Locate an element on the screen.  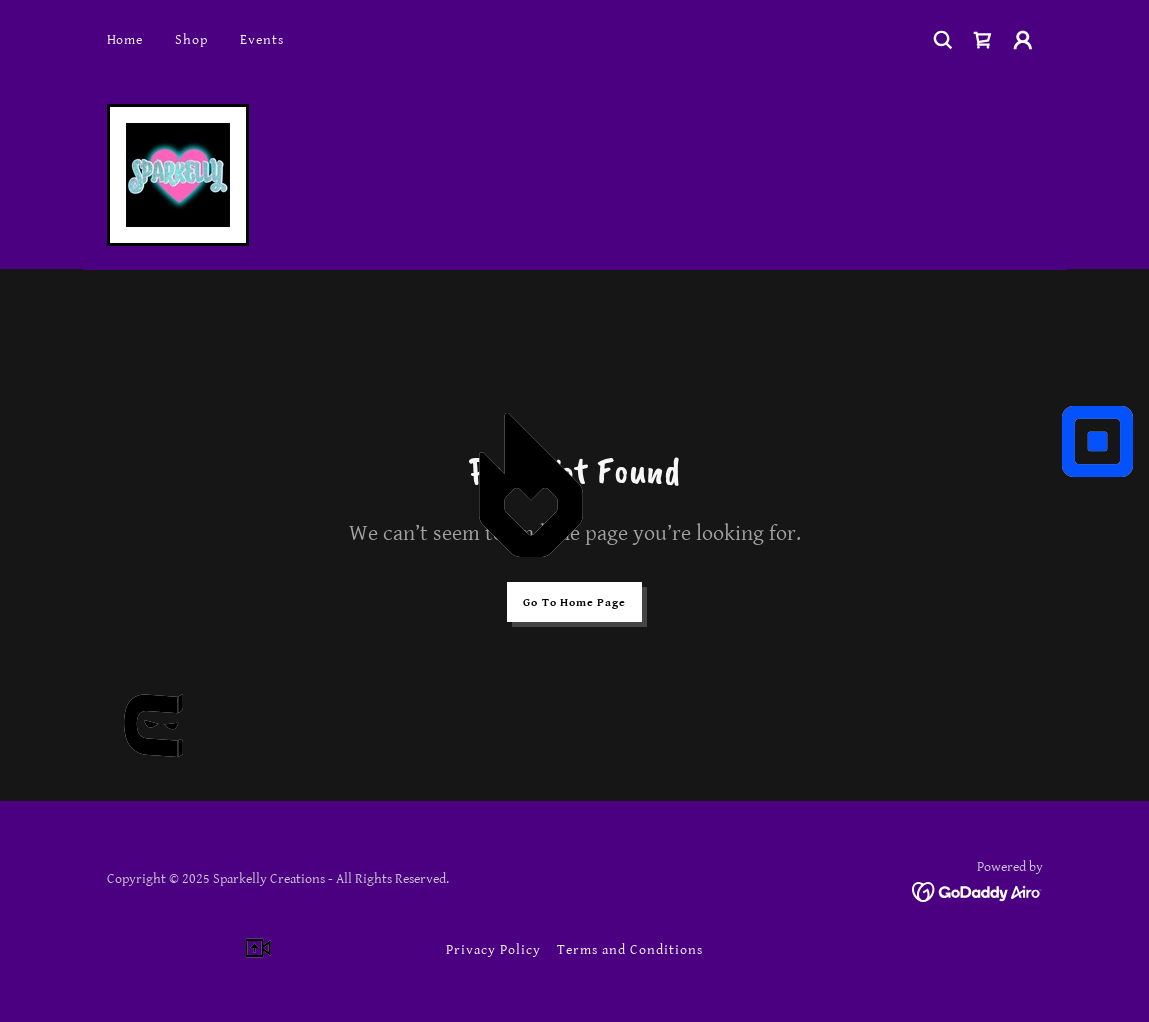
visit fandom wiki website is located at coordinates (531, 485).